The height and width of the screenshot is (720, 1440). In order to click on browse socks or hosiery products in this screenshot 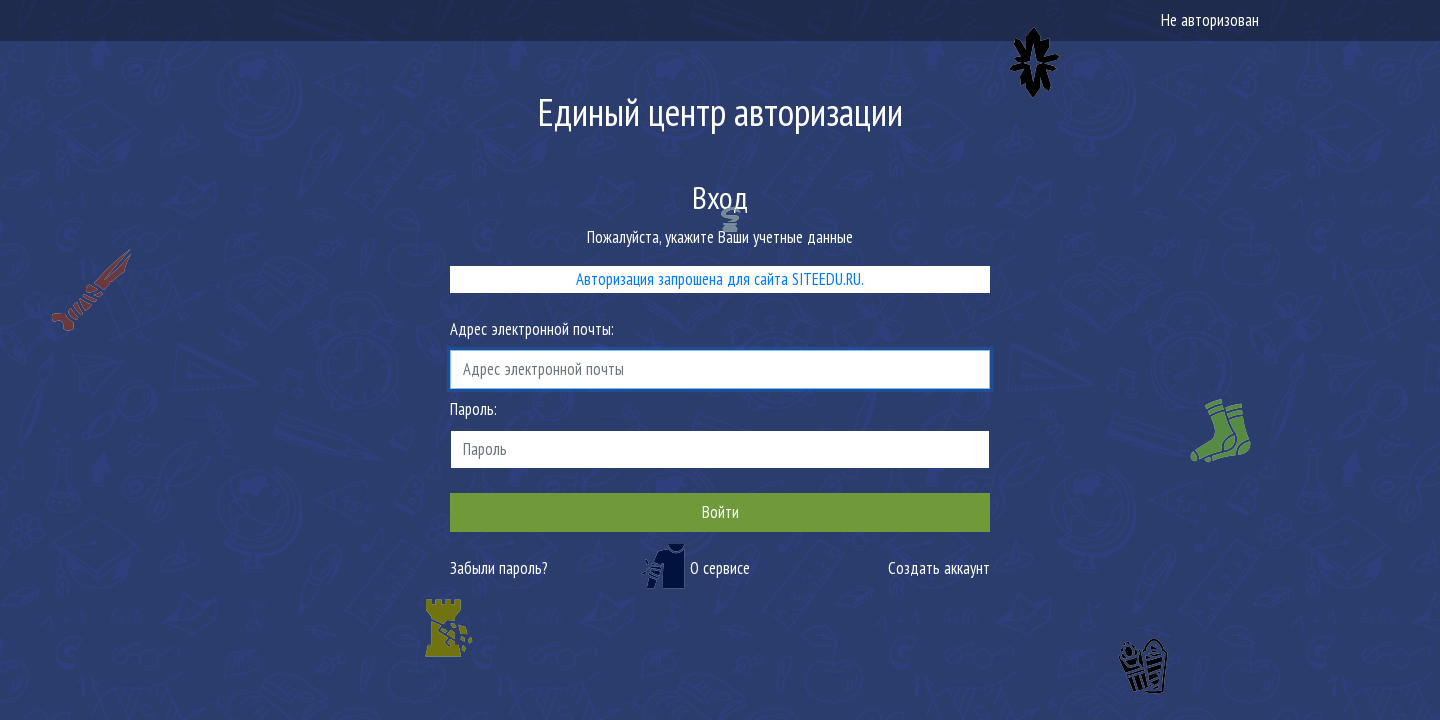, I will do `click(1220, 430)`.